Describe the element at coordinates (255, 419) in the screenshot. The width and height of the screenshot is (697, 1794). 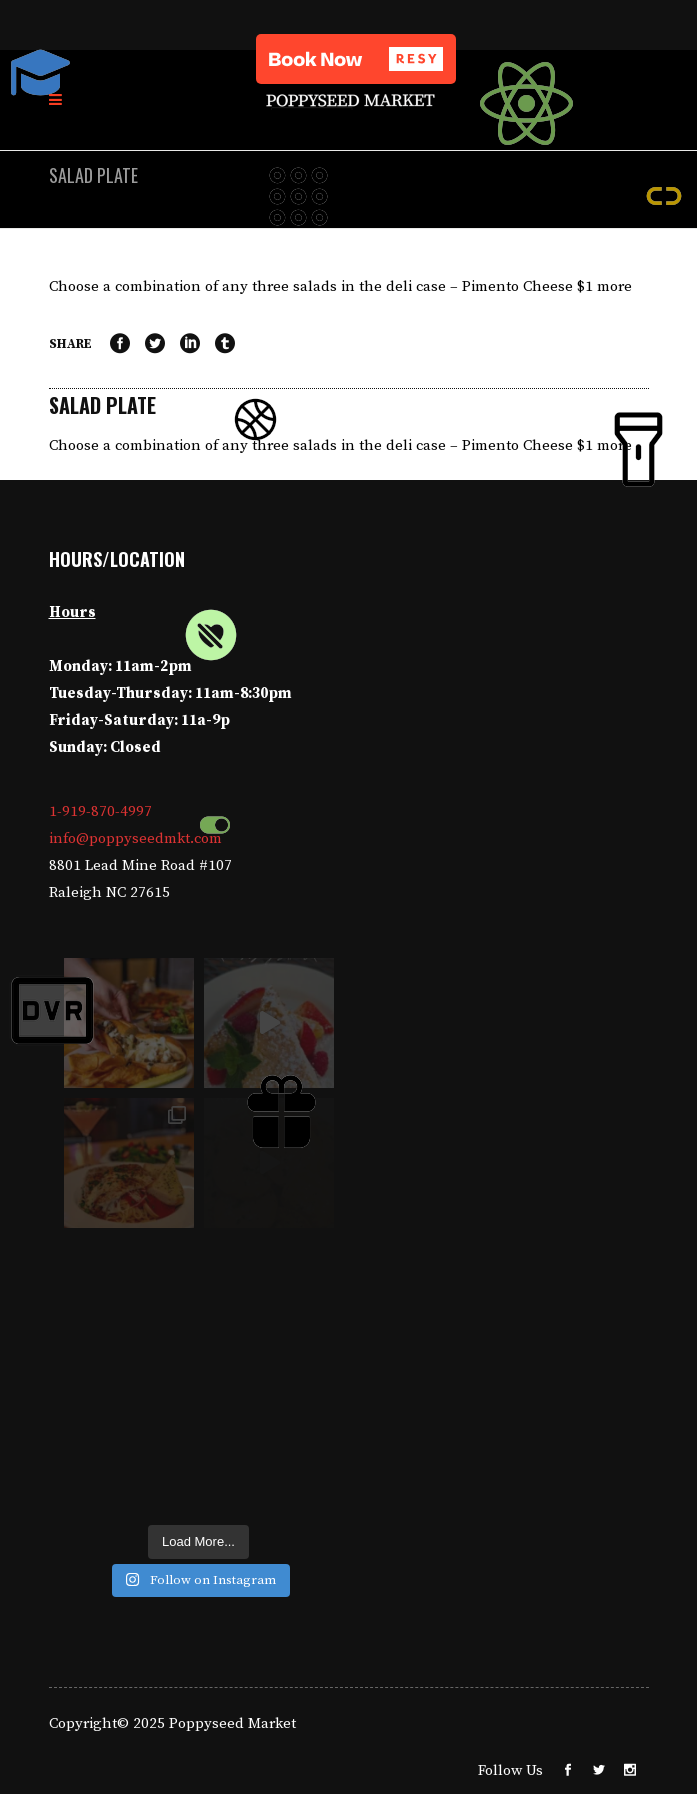
I see `access sports scores and updates` at that location.